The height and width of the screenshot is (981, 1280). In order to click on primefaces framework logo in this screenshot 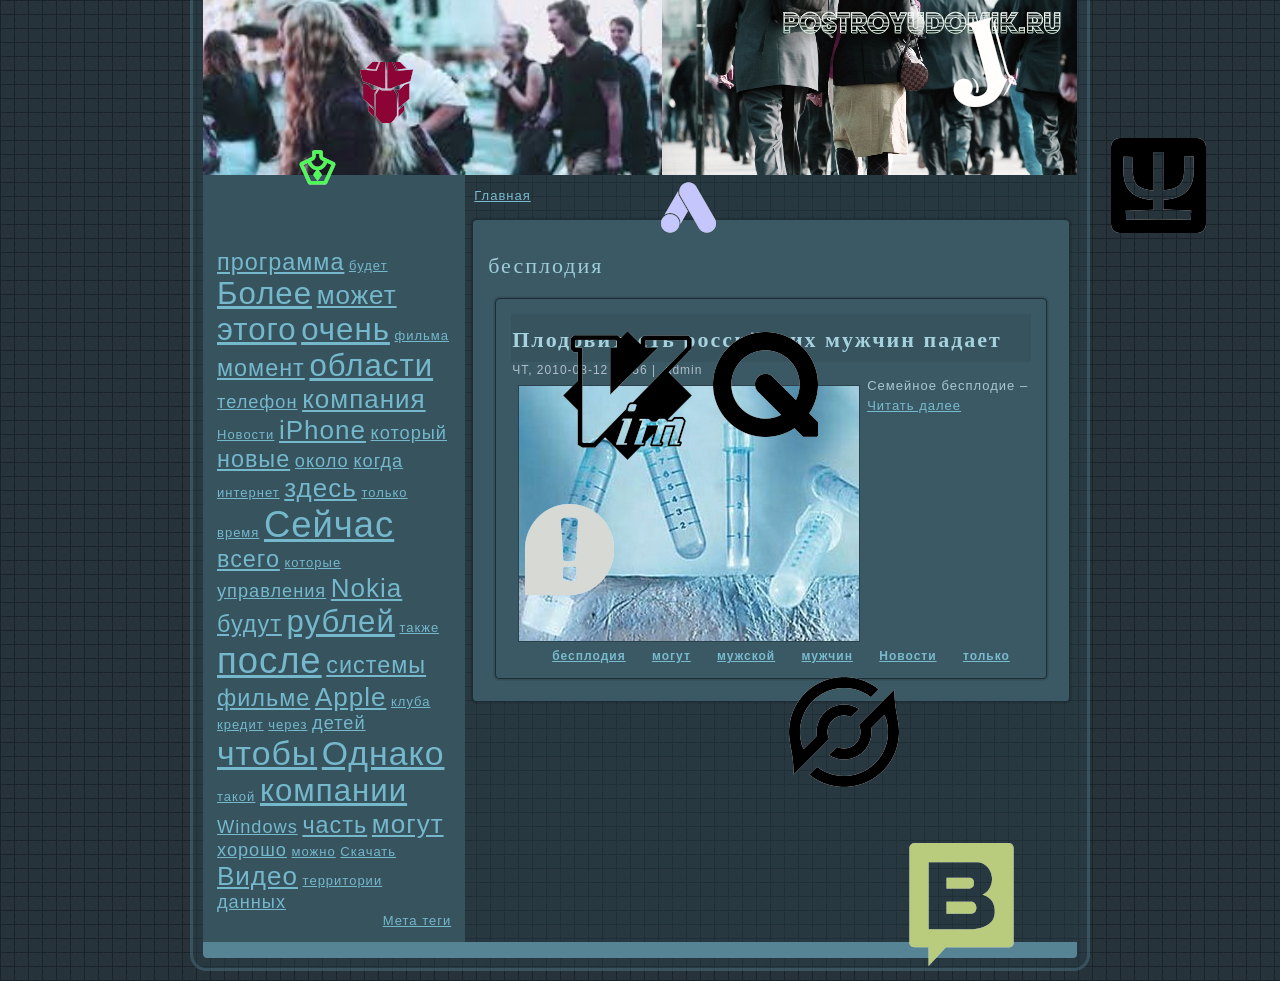, I will do `click(386, 92)`.